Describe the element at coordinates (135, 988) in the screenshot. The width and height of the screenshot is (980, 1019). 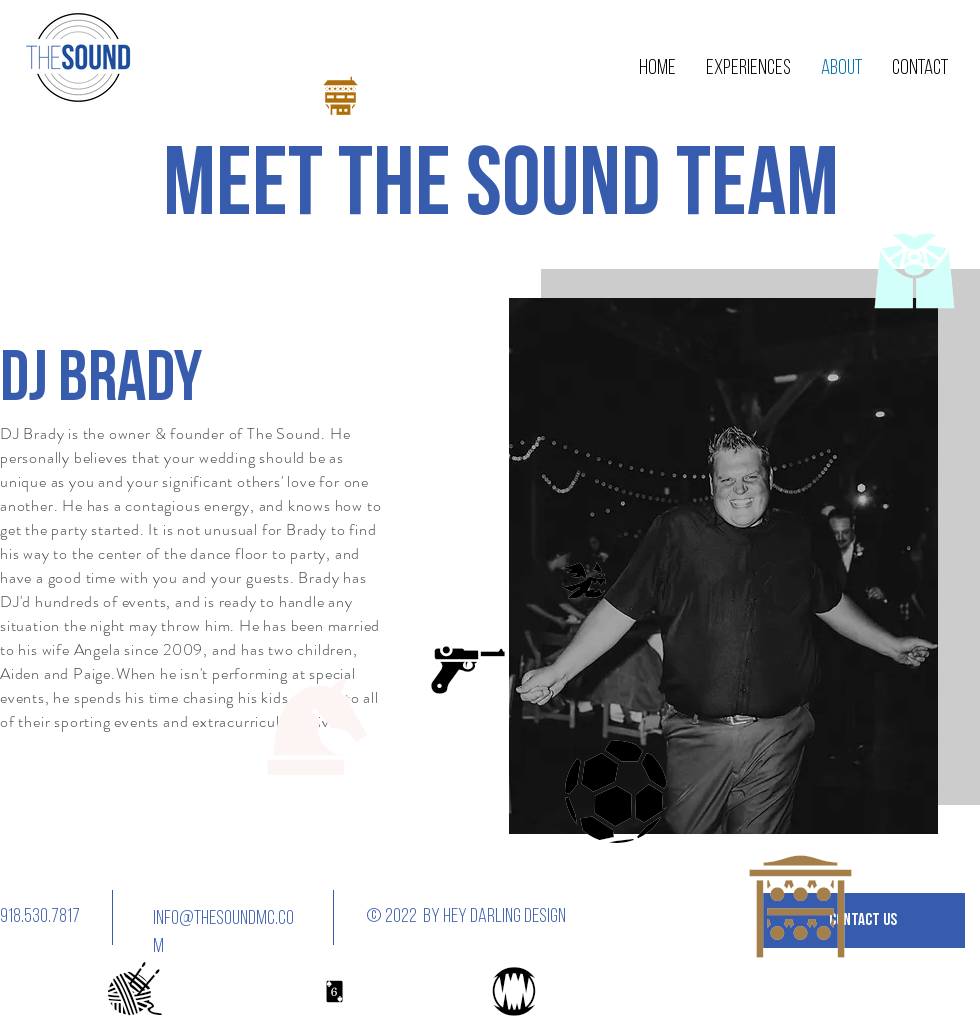
I see `yarn or wool crafting material indicator` at that location.